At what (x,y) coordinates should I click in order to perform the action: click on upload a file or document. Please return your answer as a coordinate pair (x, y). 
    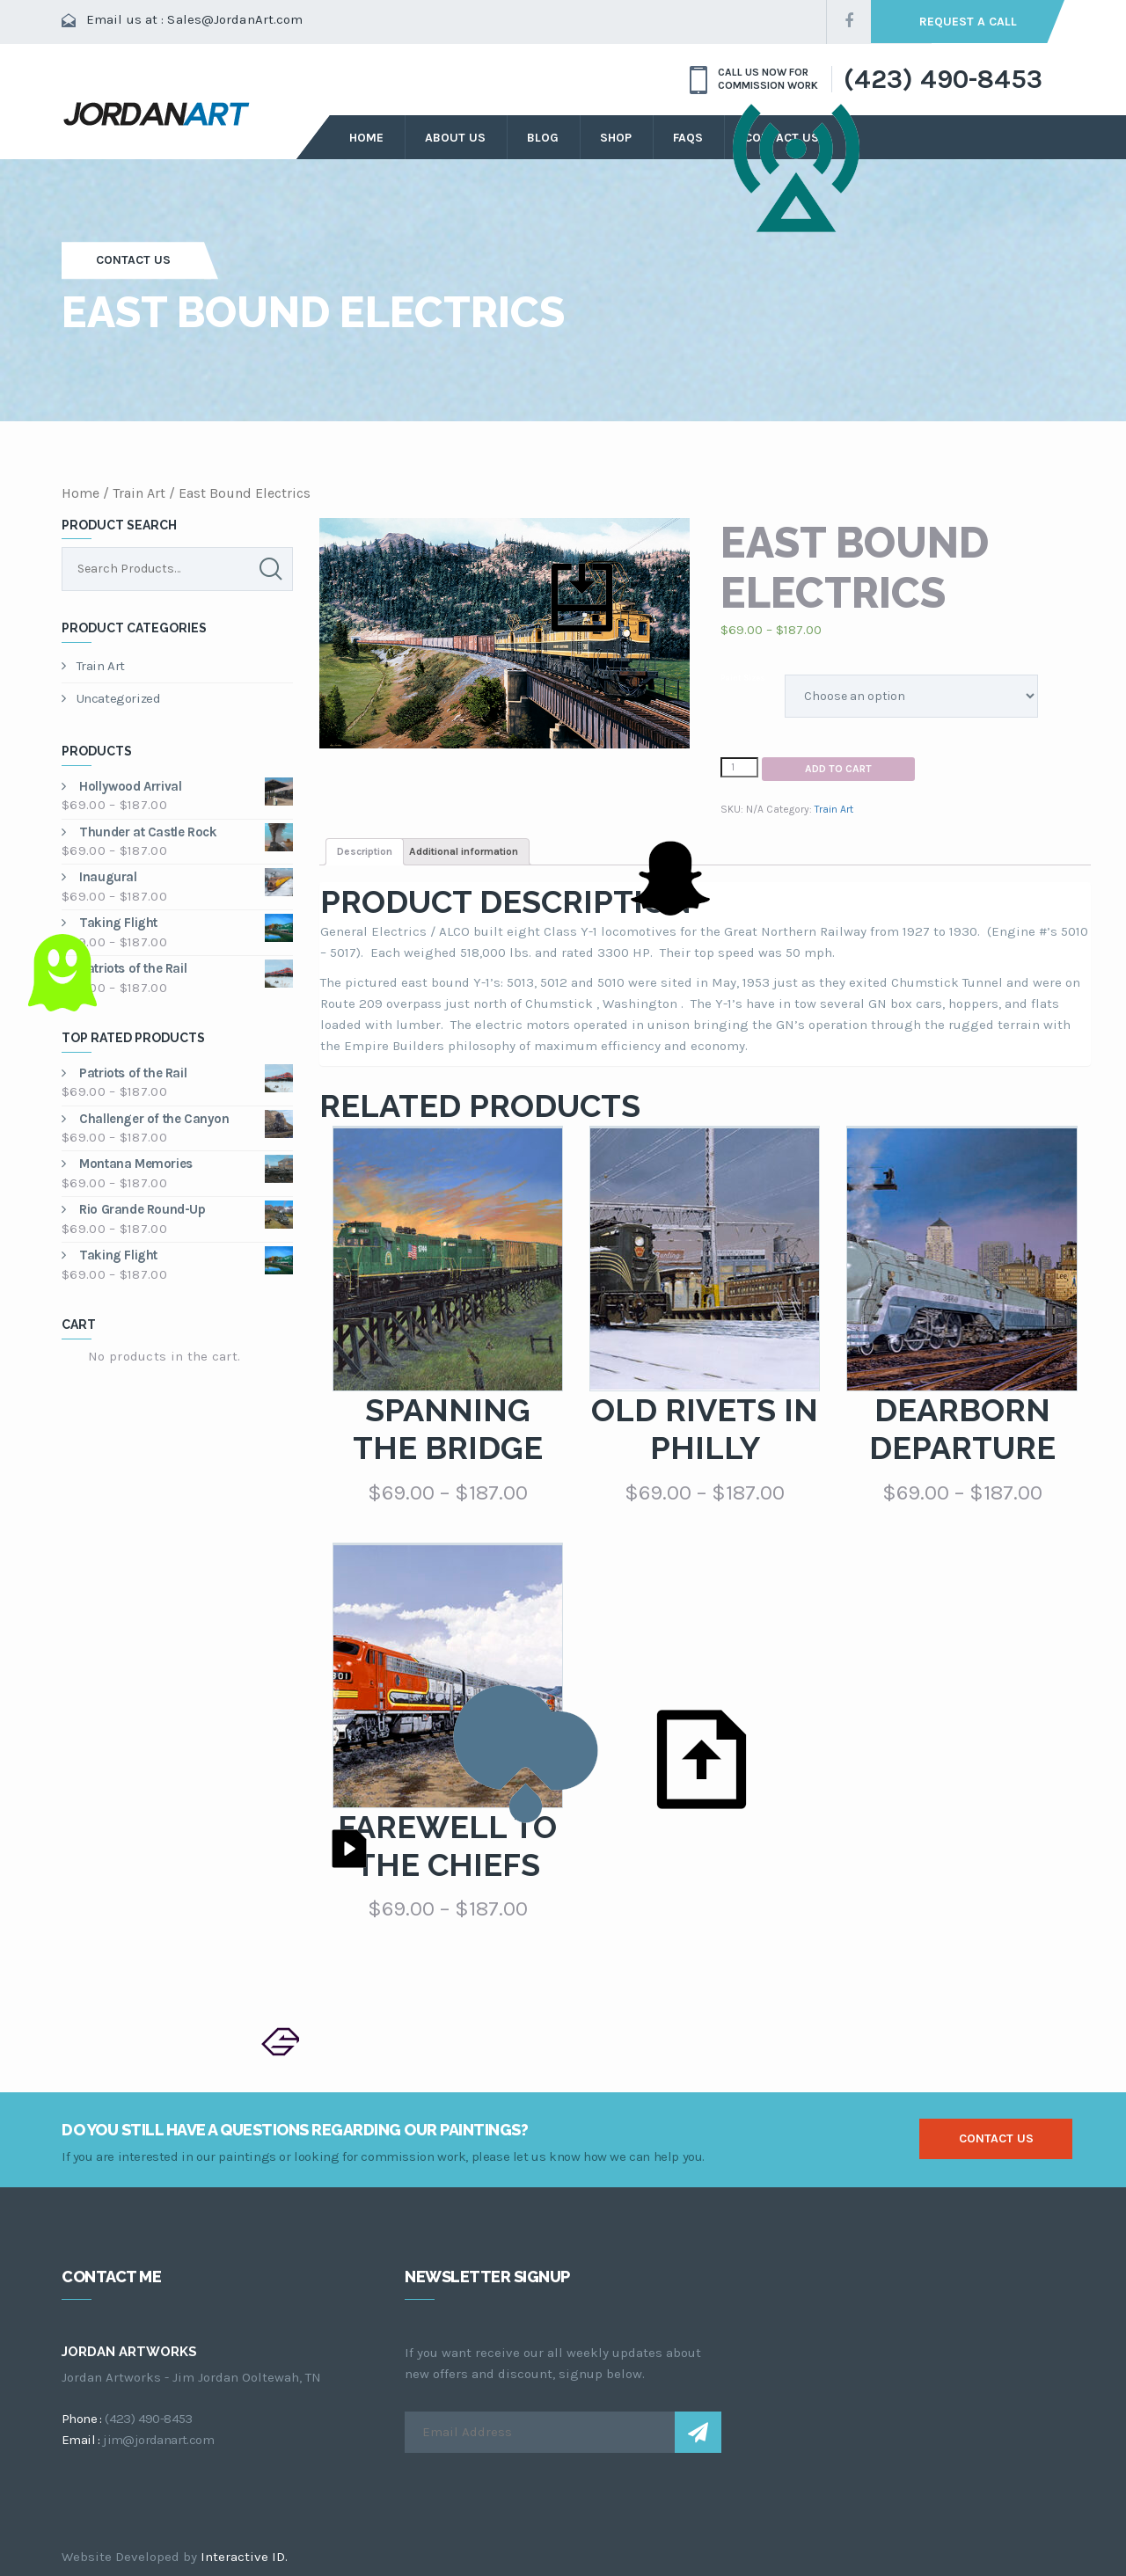
    Looking at the image, I should click on (701, 1759).